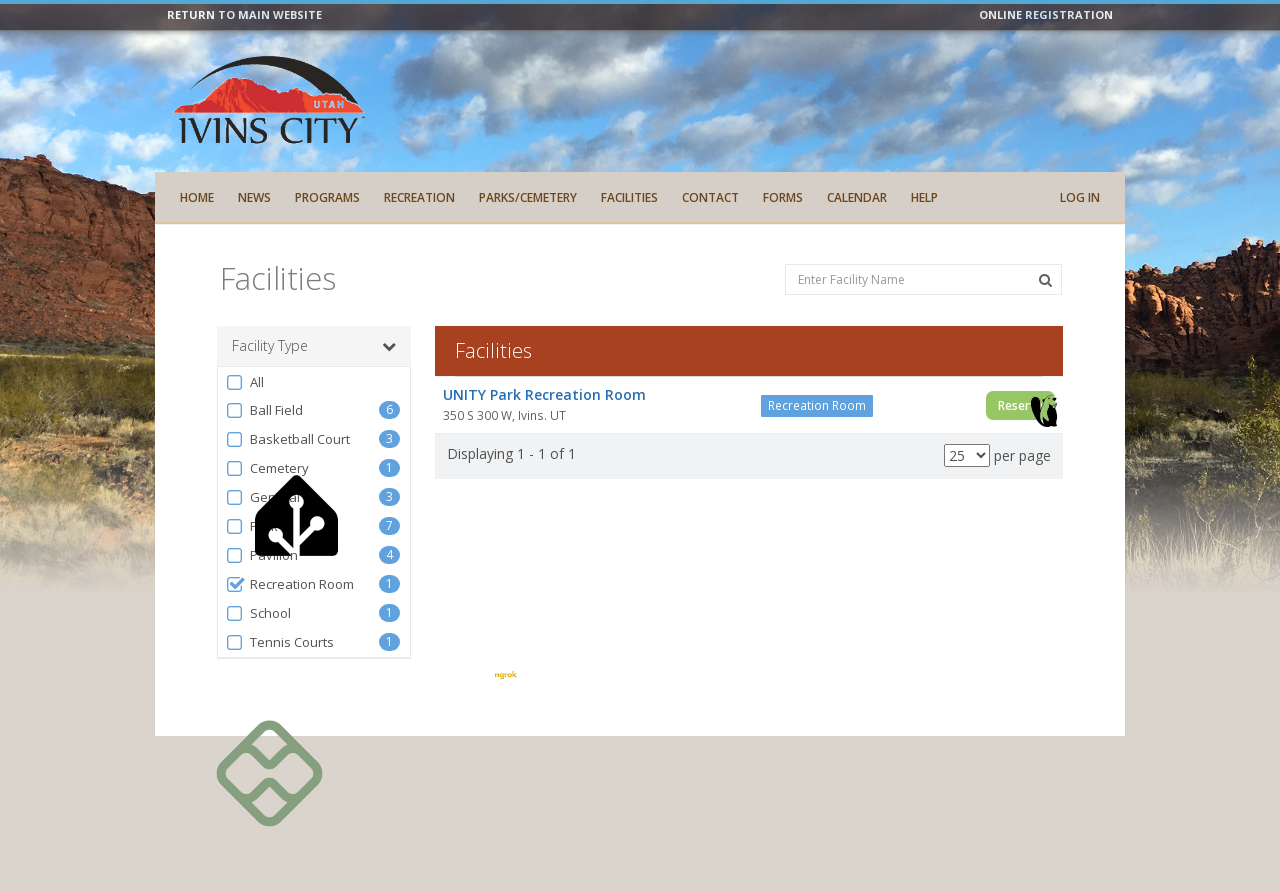 This screenshot has height=892, width=1280. I want to click on open Home Assistant app, so click(296, 515).